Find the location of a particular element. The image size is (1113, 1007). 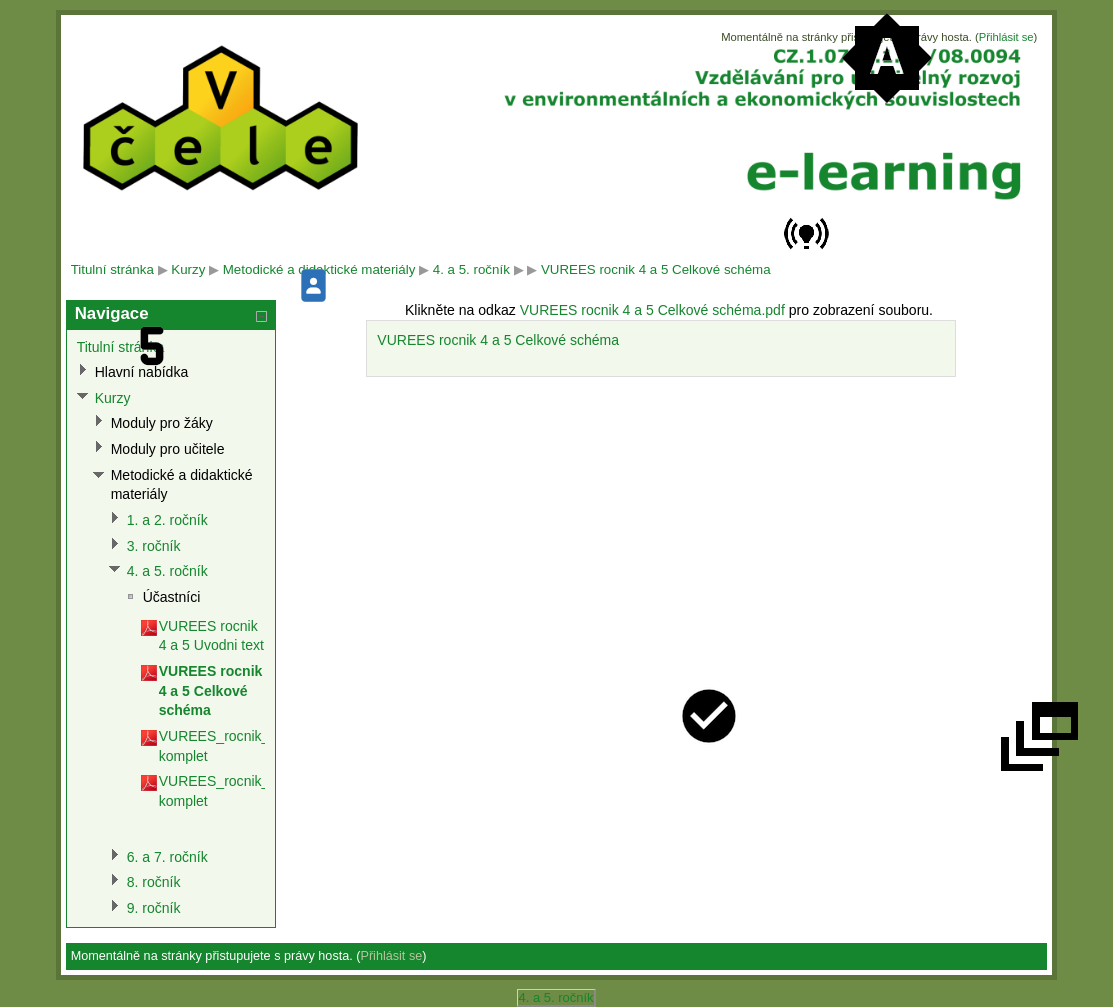

indicates step 5 in a multi-step process is located at coordinates (152, 346).